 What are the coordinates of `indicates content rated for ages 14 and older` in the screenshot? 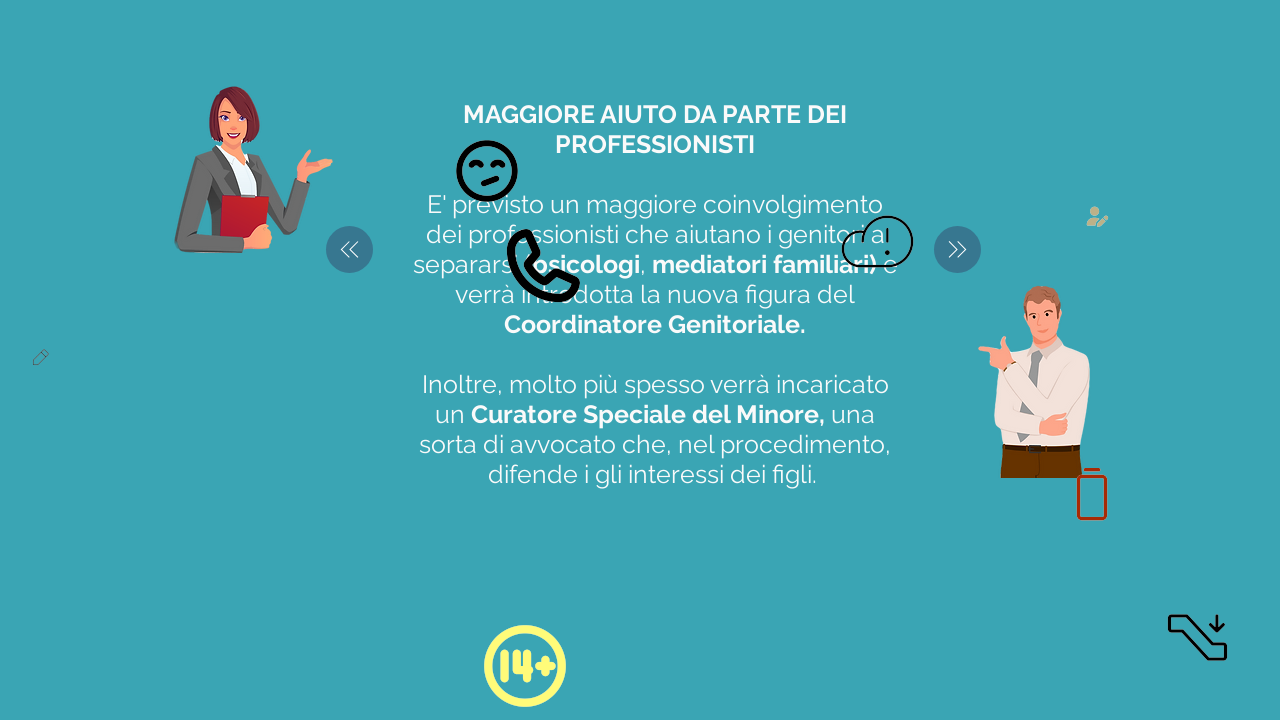 It's located at (525, 666).